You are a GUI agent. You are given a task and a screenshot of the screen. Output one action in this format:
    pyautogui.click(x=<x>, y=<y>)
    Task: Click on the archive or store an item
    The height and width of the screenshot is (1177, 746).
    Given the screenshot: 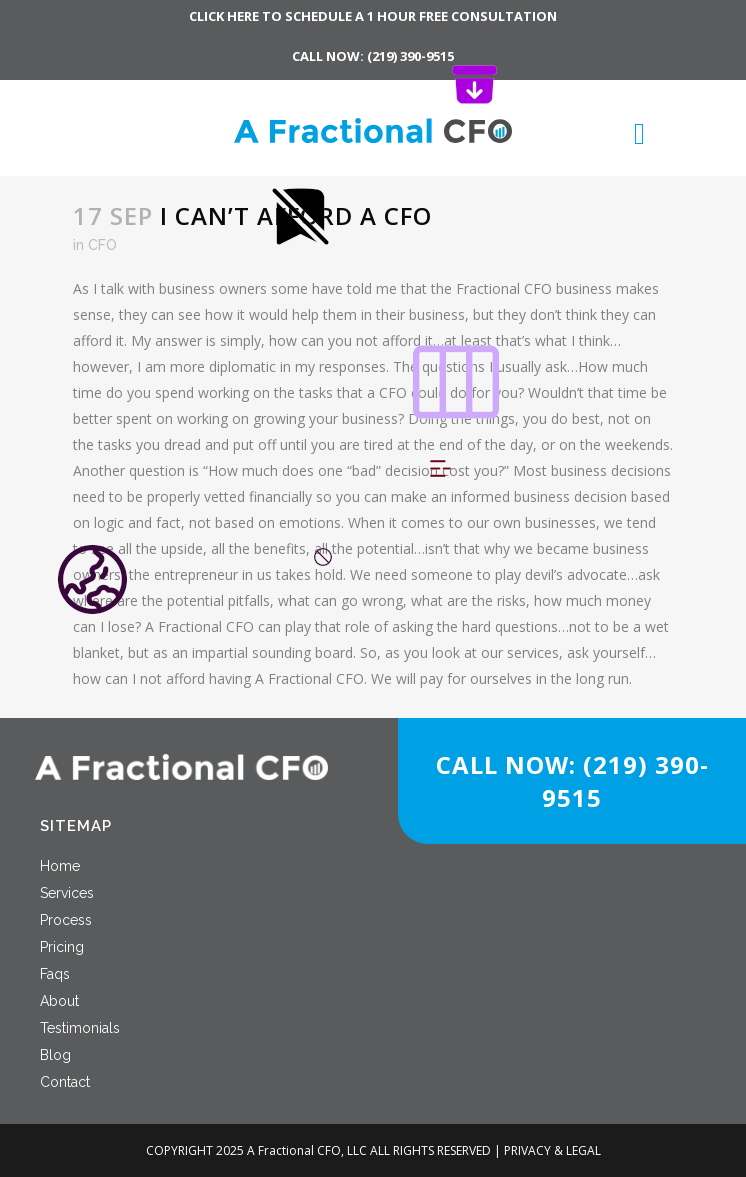 What is the action you would take?
    pyautogui.click(x=474, y=84)
    